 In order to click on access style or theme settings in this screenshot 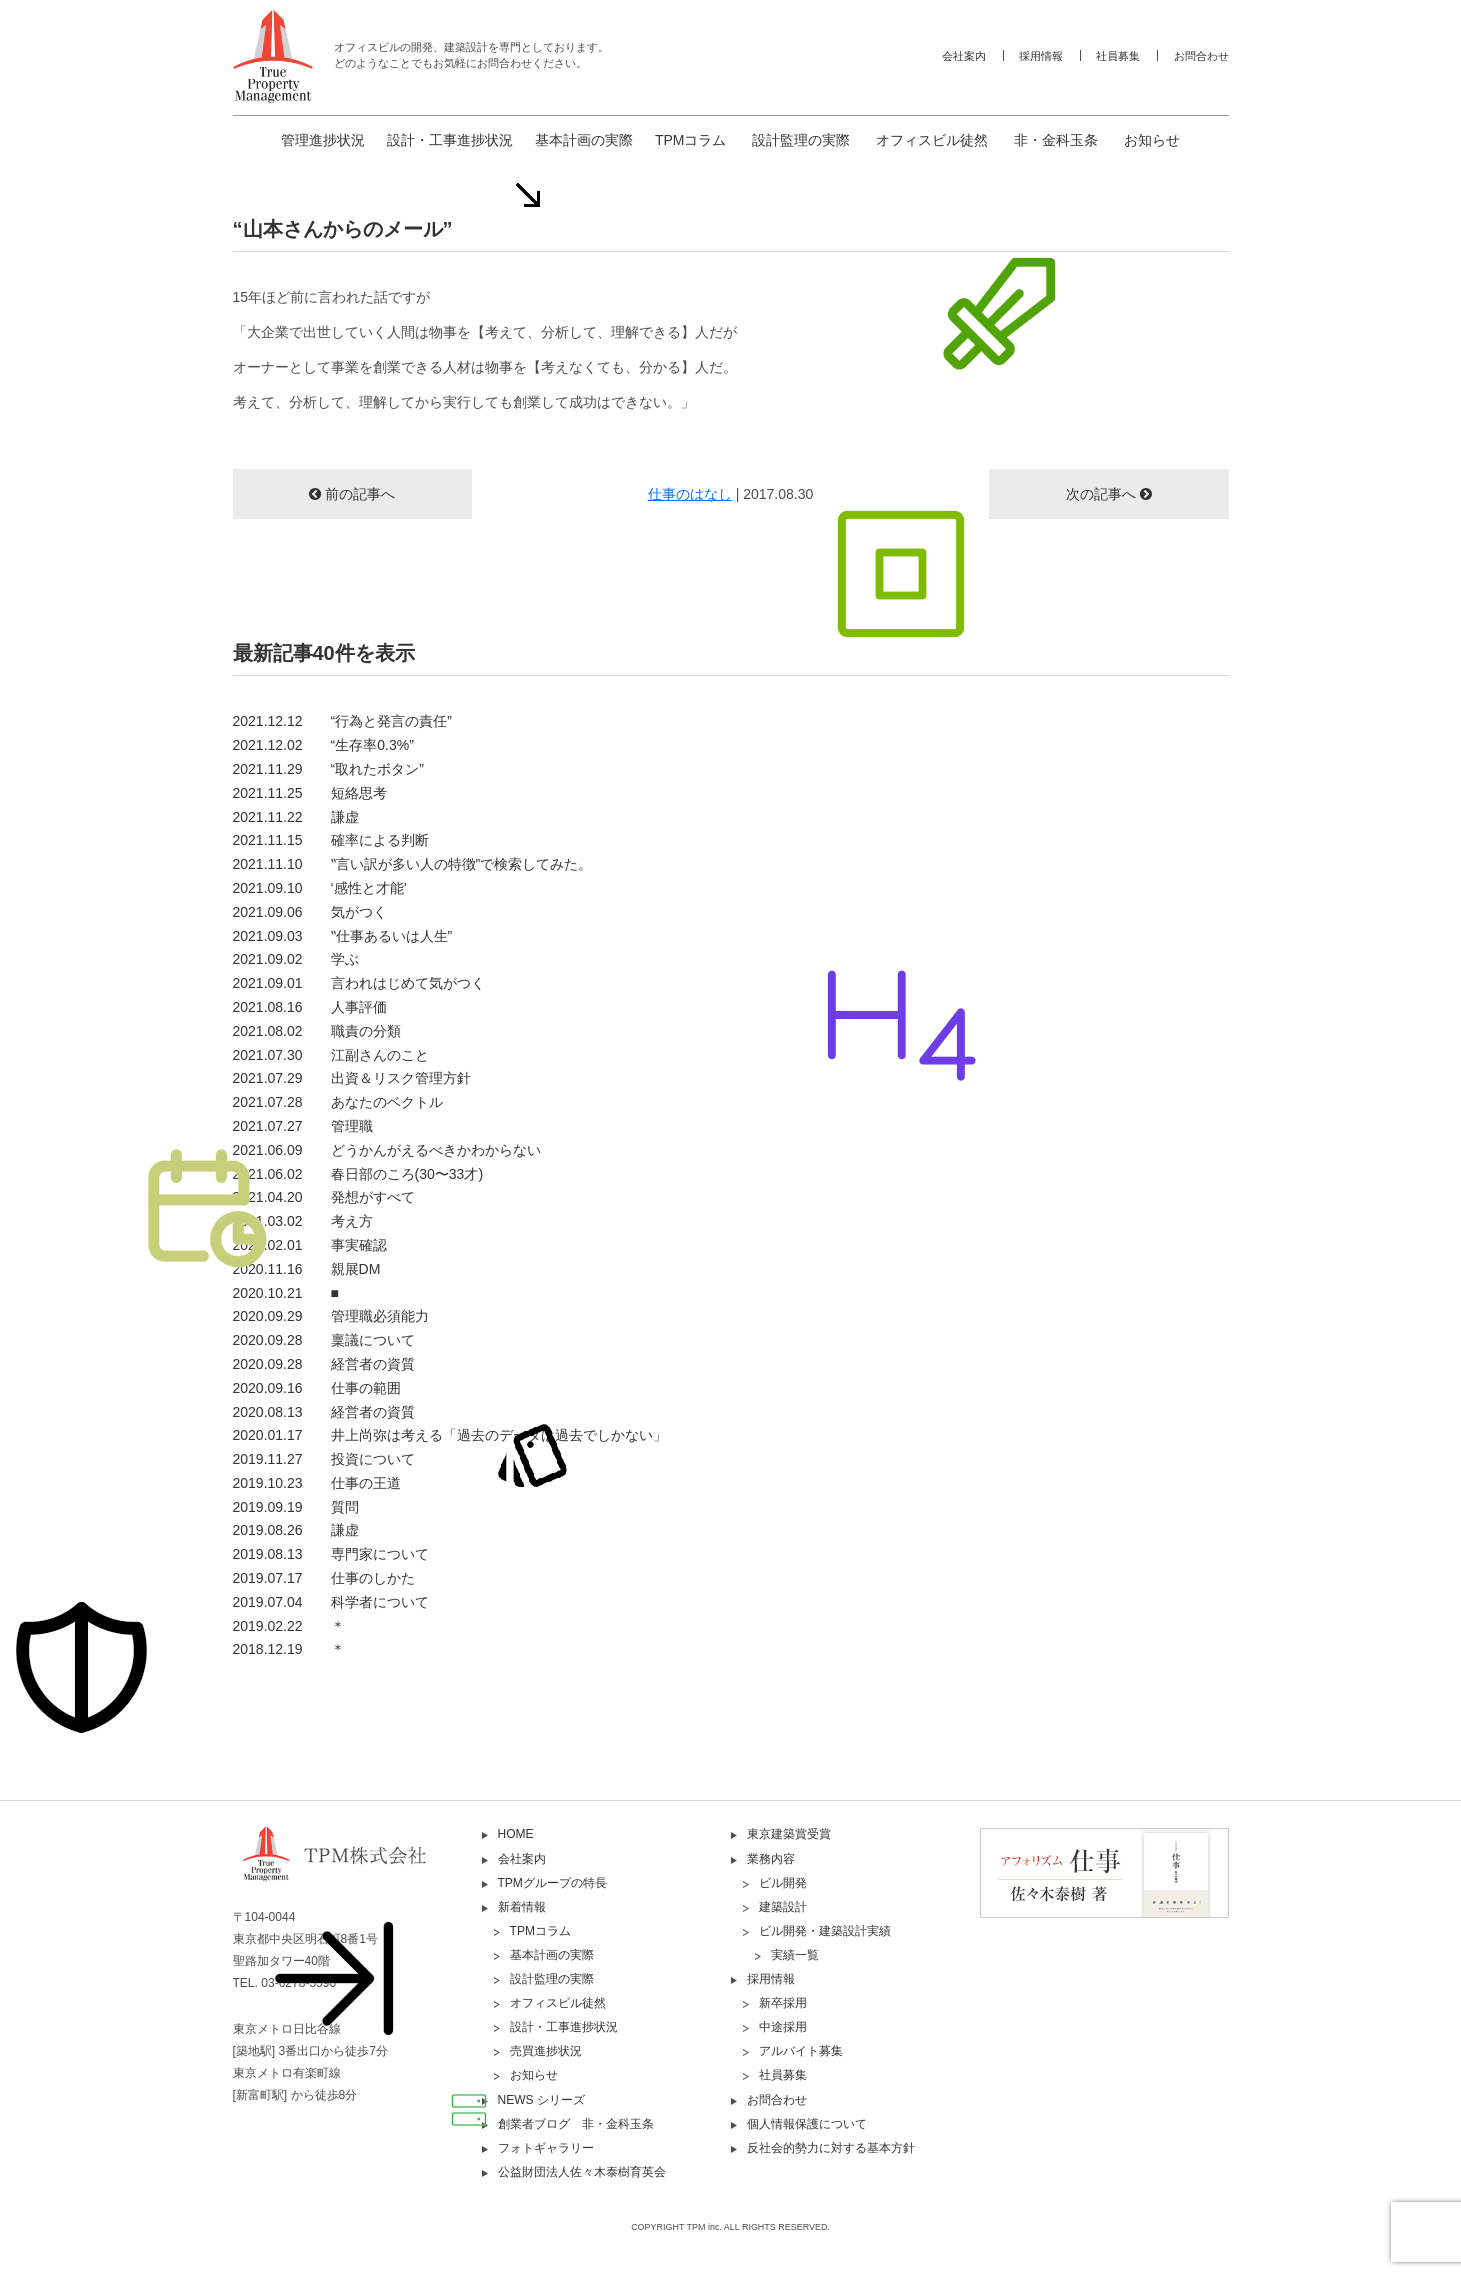, I will do `click(533, 1454)`.